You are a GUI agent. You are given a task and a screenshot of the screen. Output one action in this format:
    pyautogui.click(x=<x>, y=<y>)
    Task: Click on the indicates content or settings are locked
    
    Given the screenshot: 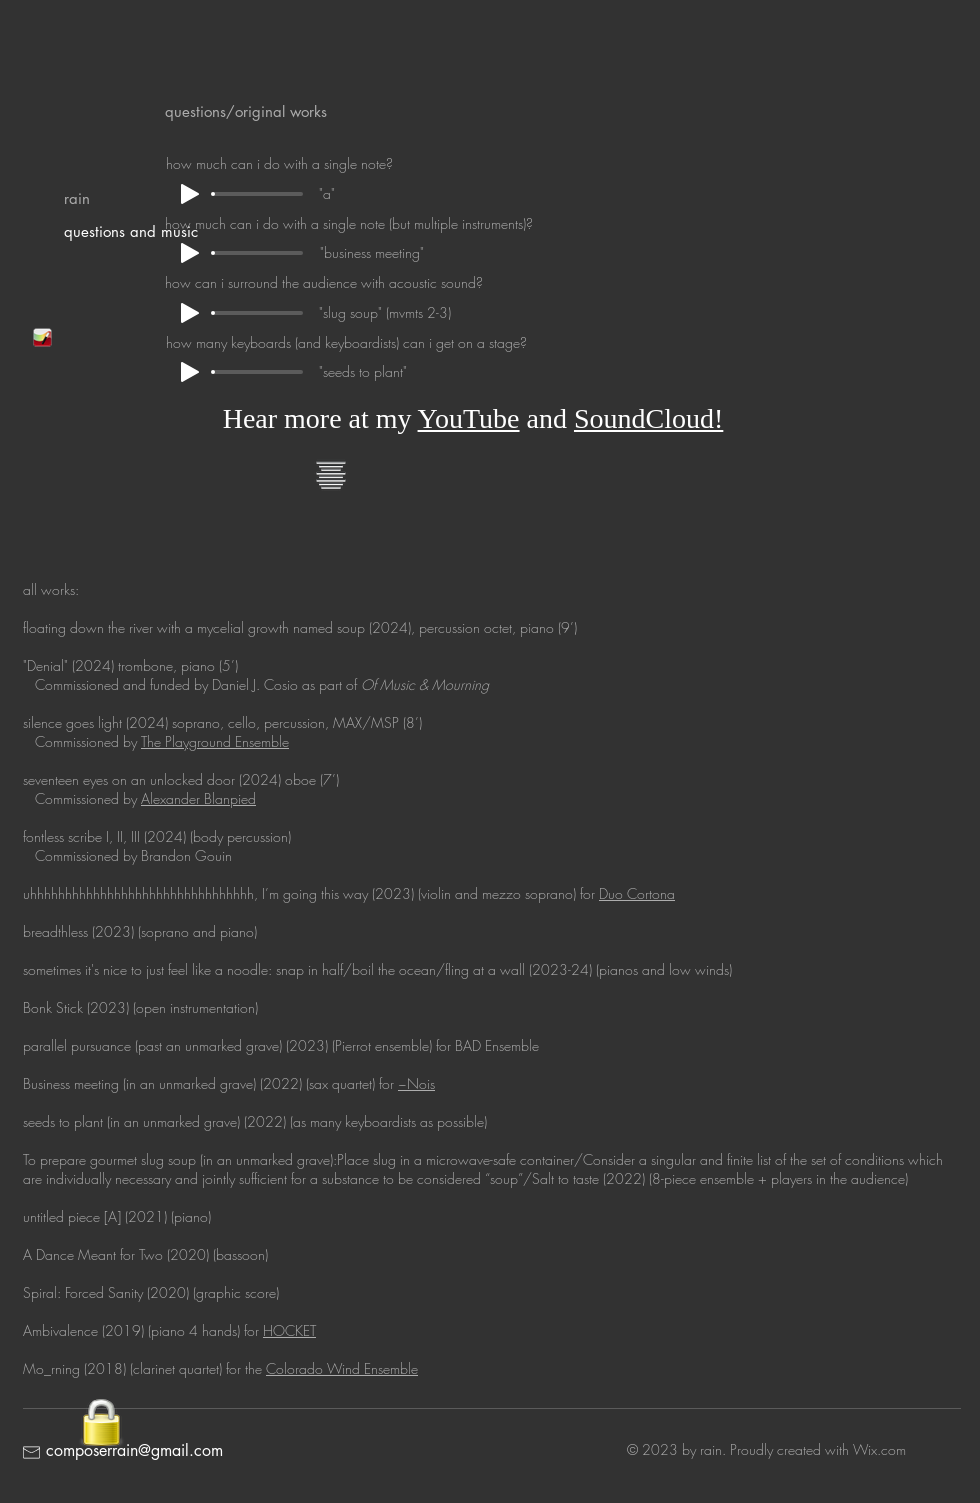 What is the action you would take?
    pyautogui.click(x=103, y=1423)
    